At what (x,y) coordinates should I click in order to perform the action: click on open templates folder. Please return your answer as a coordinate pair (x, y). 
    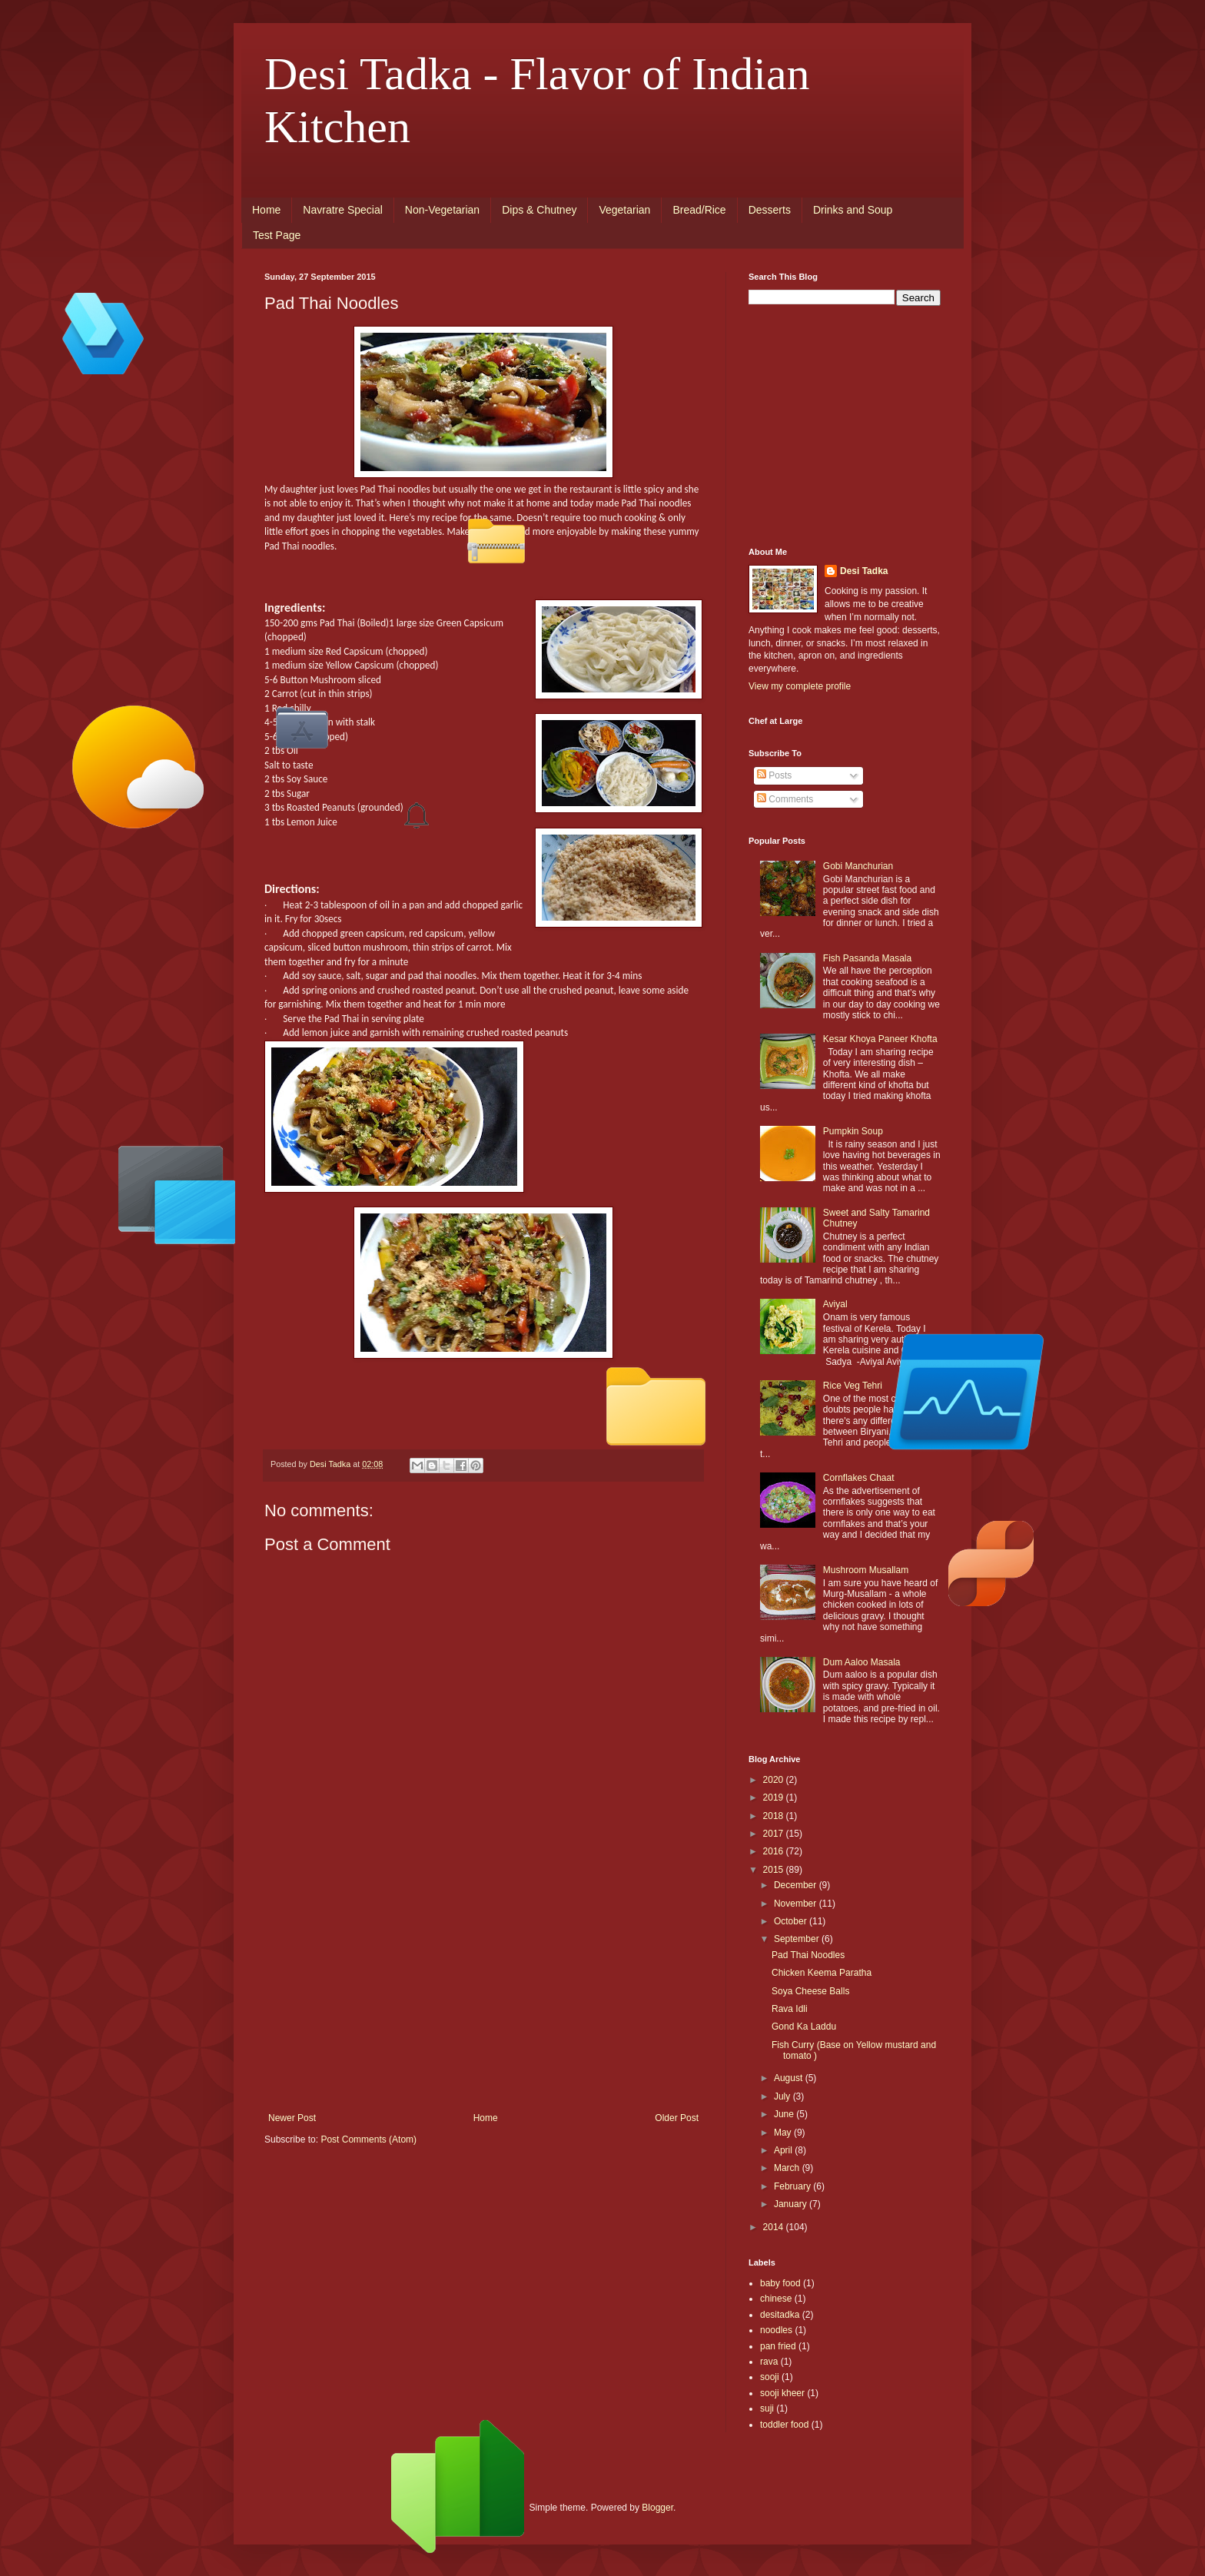
    Looking at the image, I should click on (302, 728).